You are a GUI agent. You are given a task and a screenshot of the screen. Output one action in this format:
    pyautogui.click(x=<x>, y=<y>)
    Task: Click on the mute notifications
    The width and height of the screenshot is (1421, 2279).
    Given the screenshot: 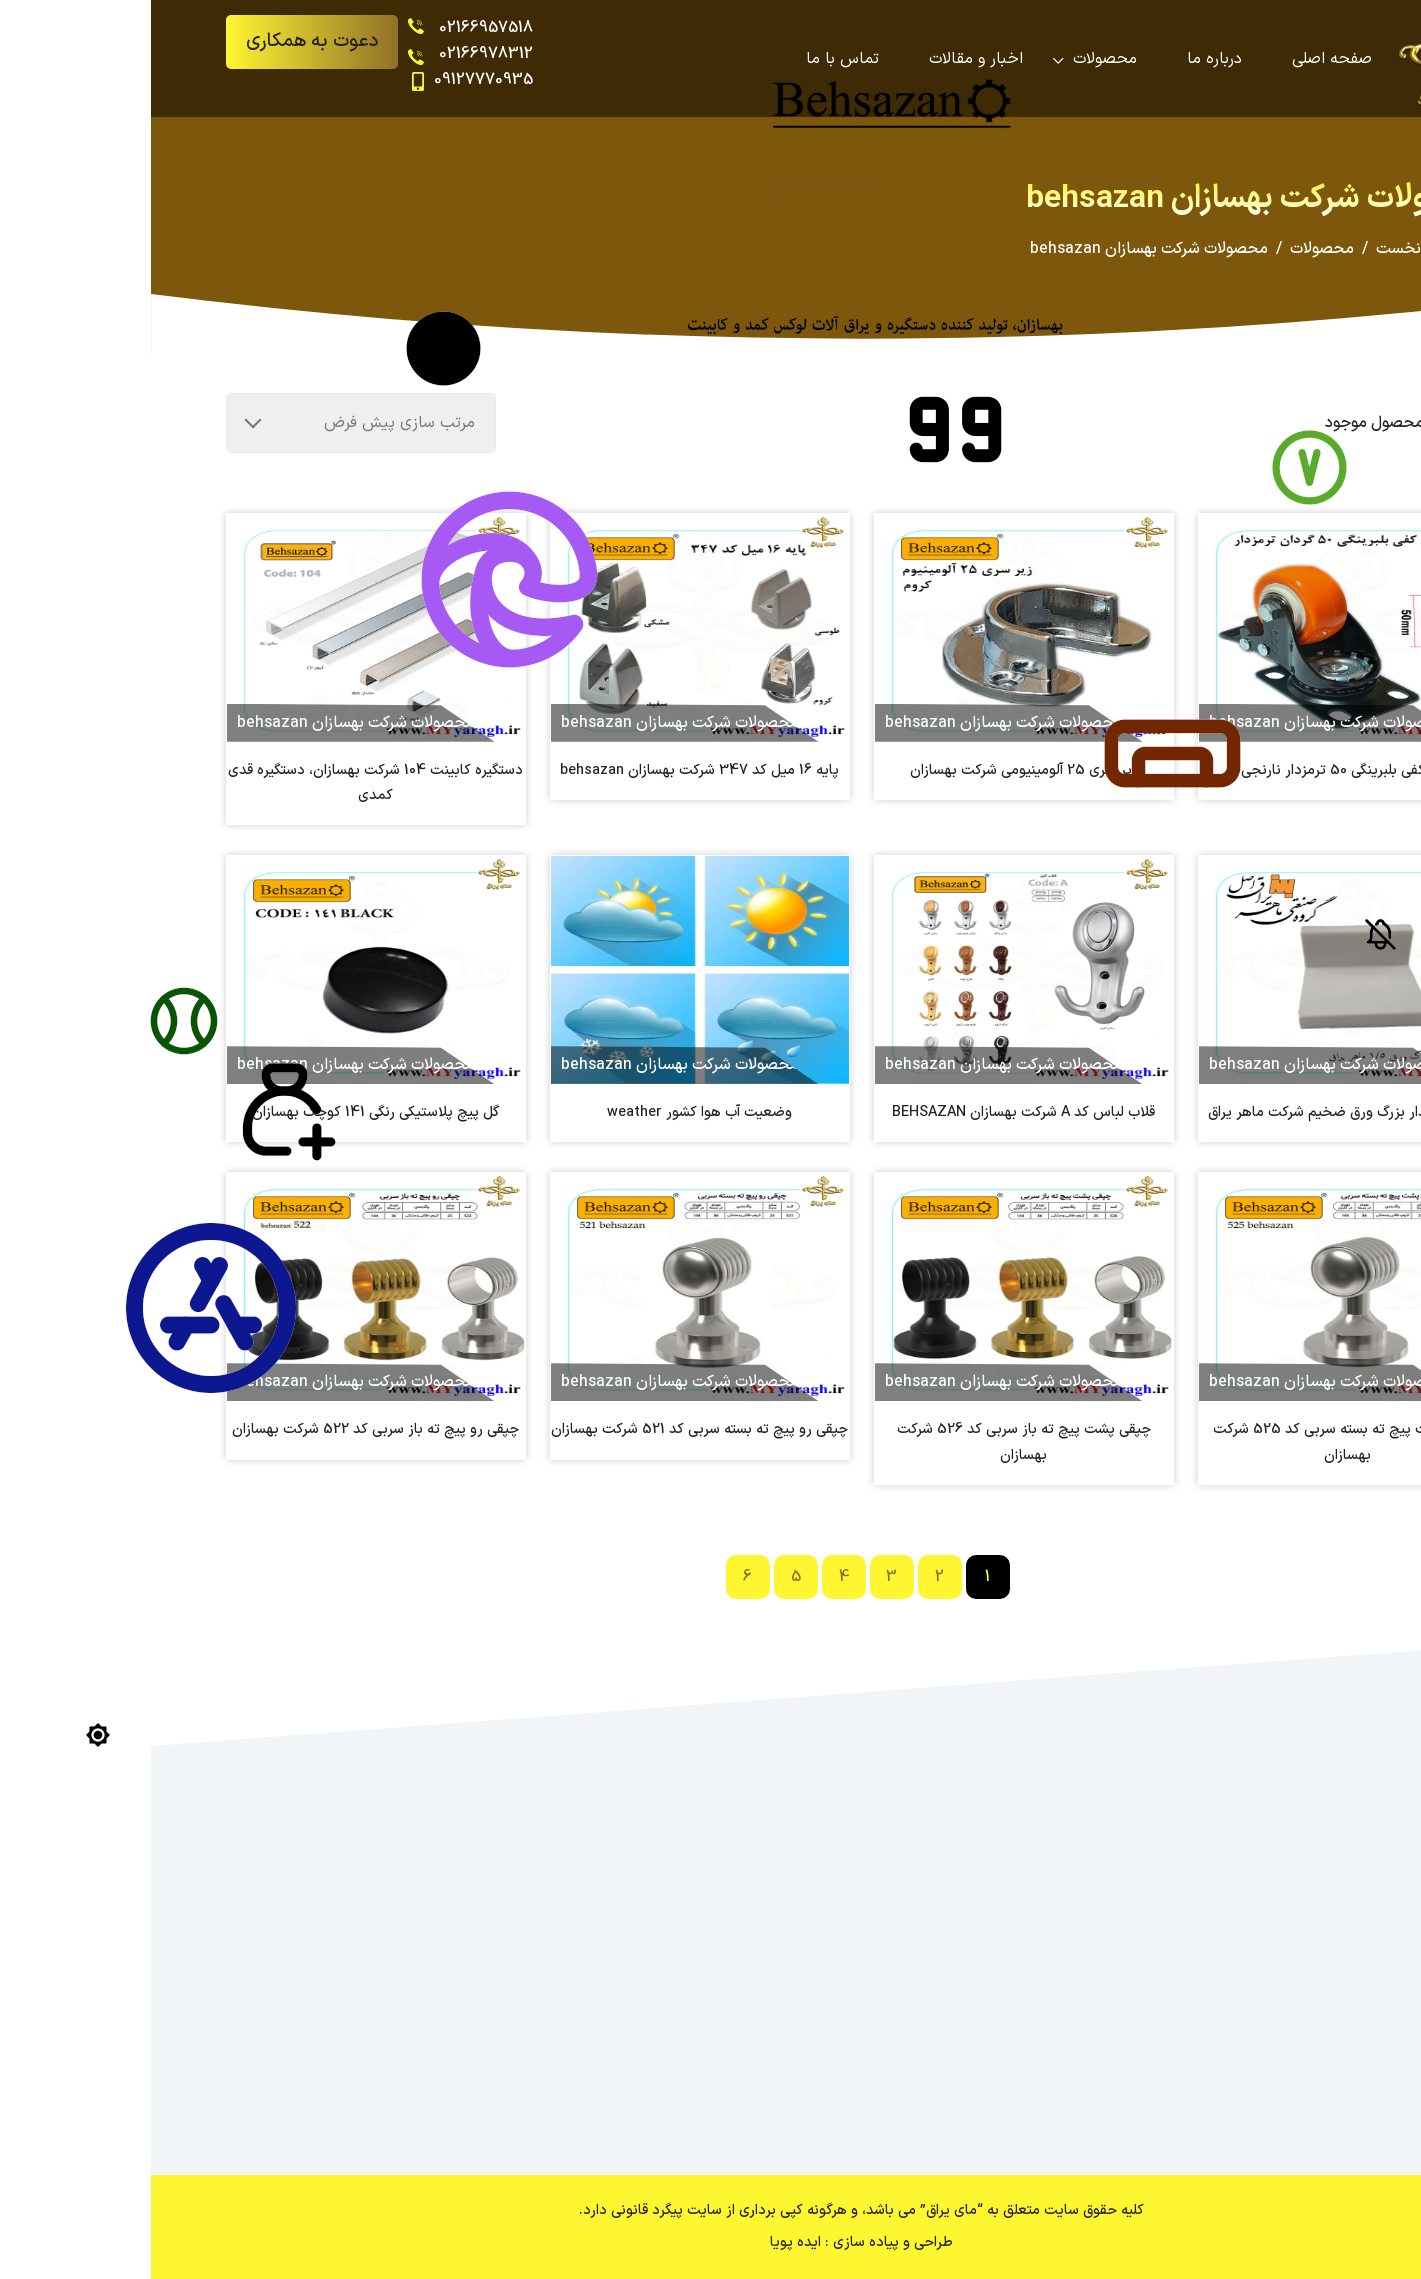 What is the action you would take?
    pyautogui.click(x=1380, y=934)
    